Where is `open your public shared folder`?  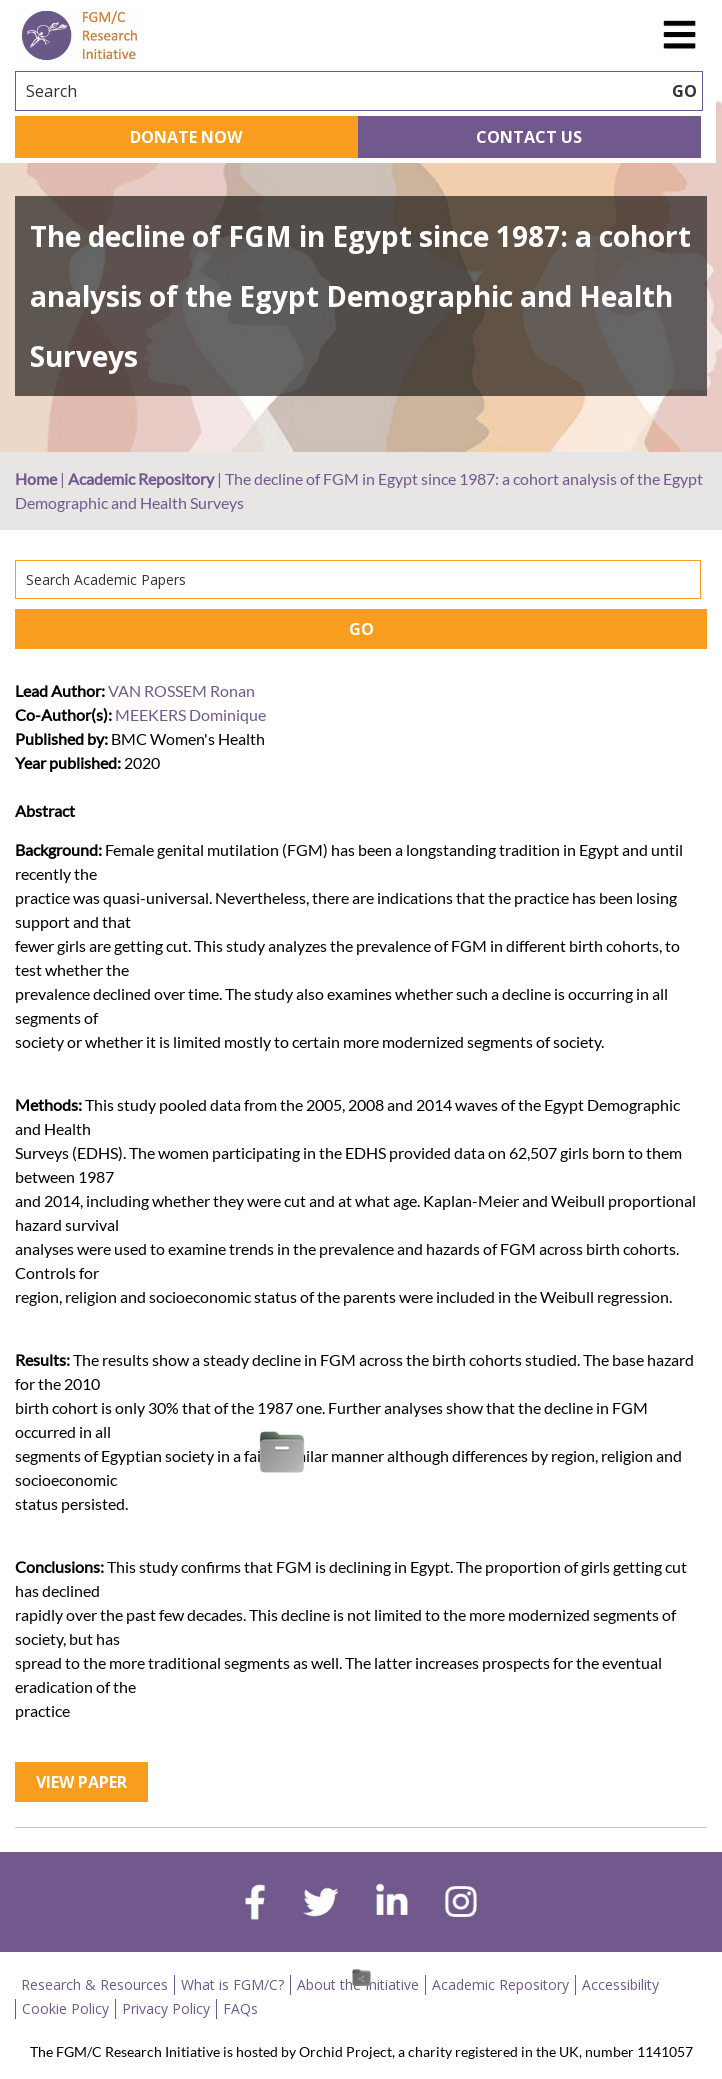 open your public shared folder is located at coordinates (361, 1977).